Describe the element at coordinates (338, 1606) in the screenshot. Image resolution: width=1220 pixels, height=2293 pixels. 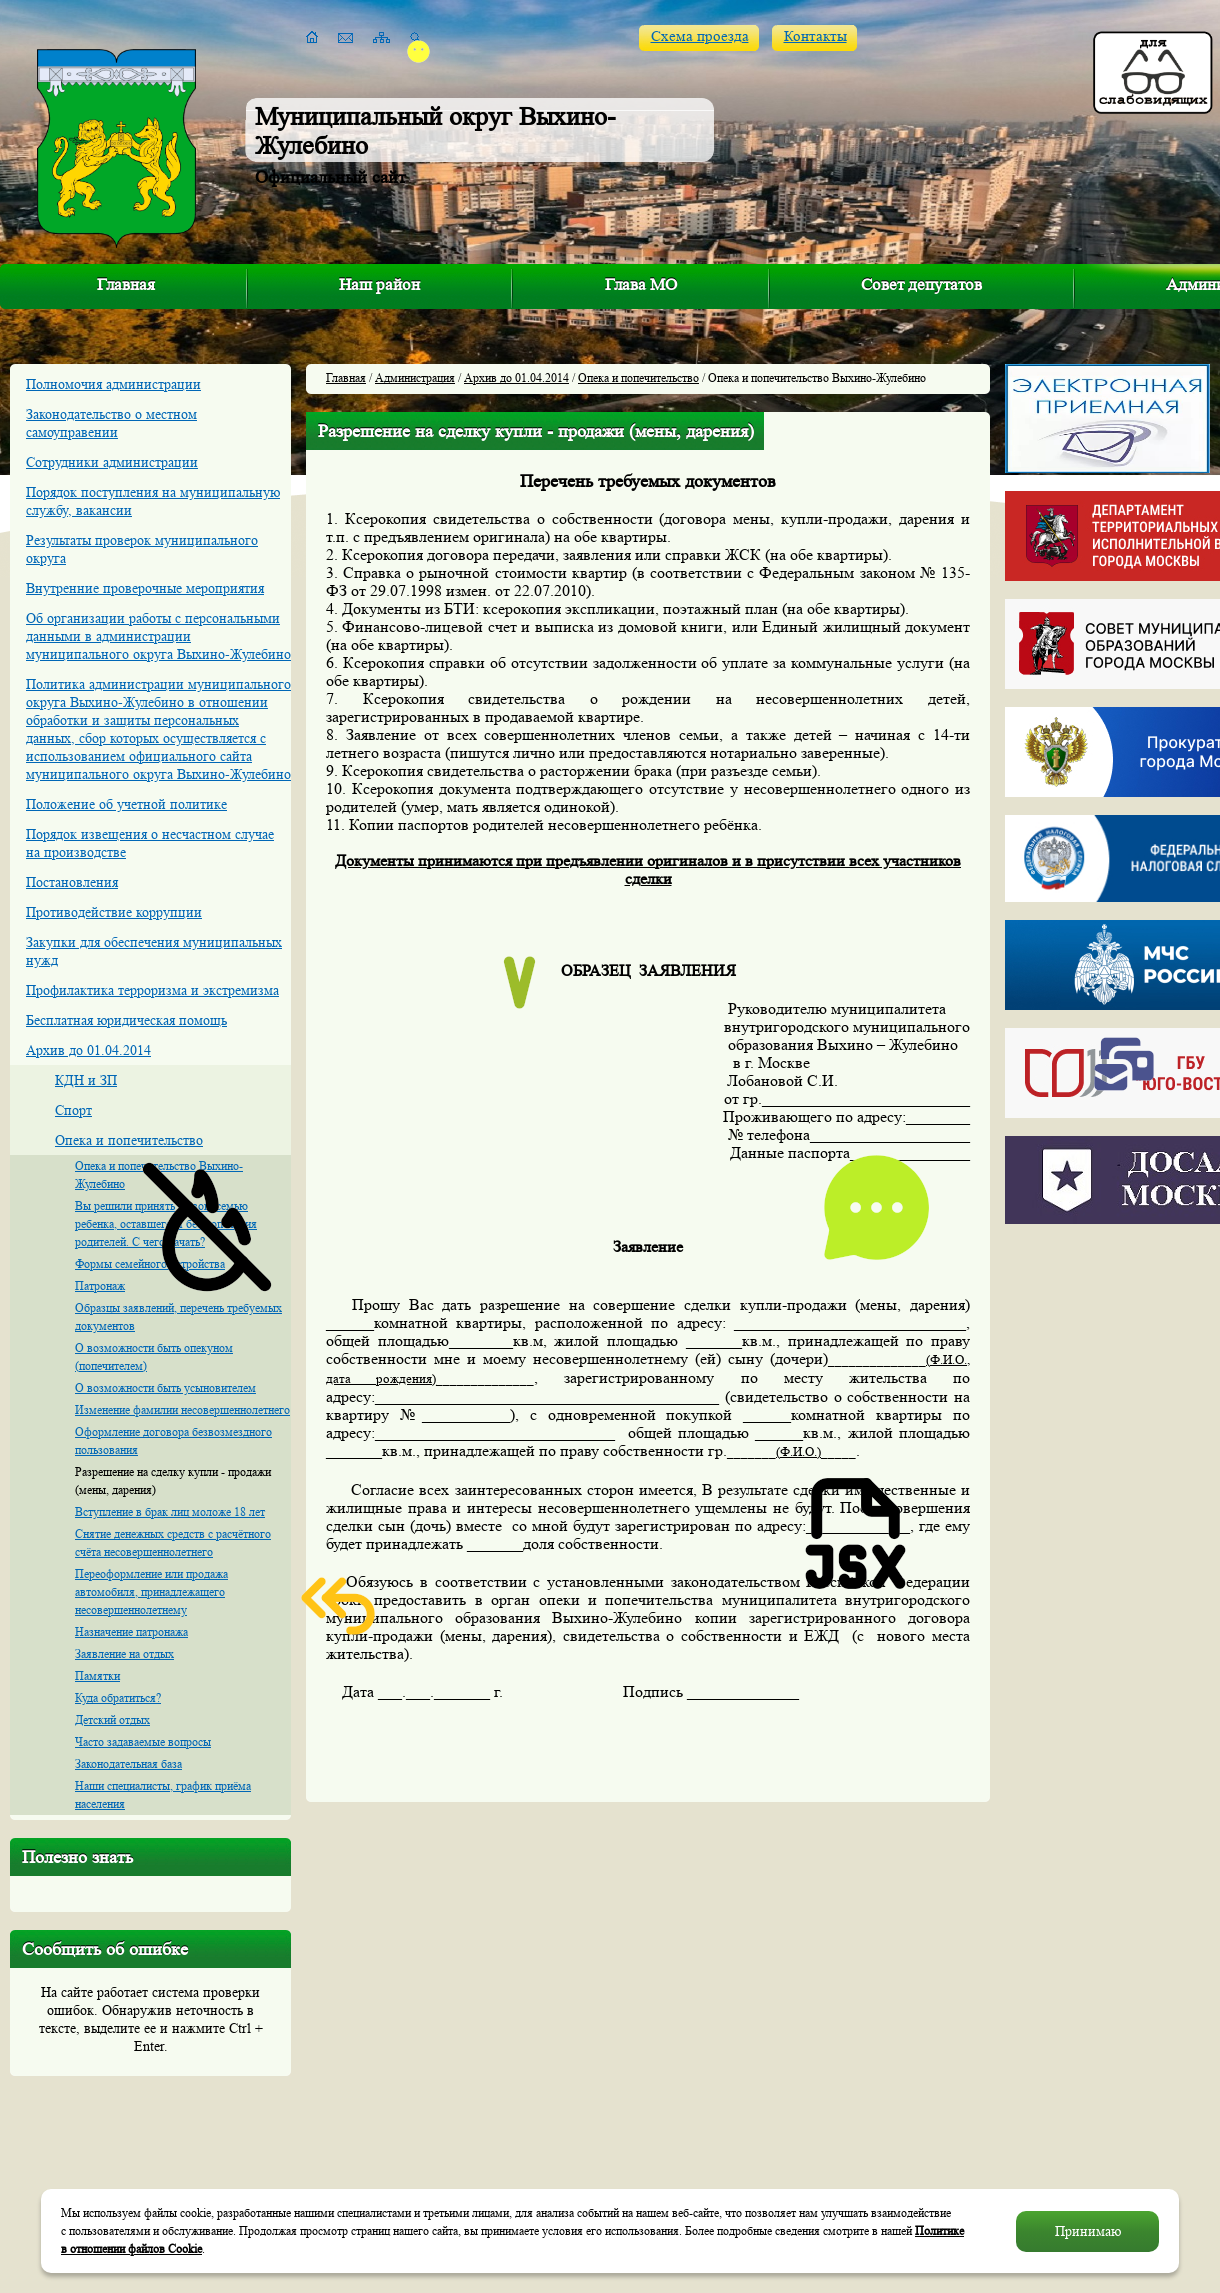
I see `undo multiple actions` at that location.